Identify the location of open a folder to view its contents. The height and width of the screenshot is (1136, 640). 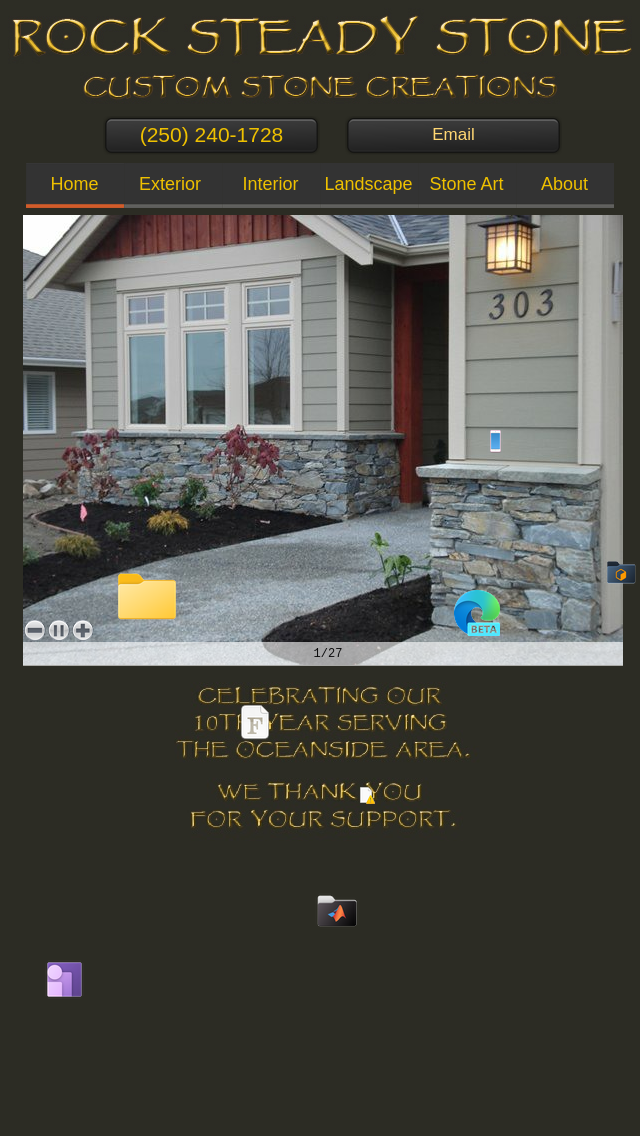
(147, 598).